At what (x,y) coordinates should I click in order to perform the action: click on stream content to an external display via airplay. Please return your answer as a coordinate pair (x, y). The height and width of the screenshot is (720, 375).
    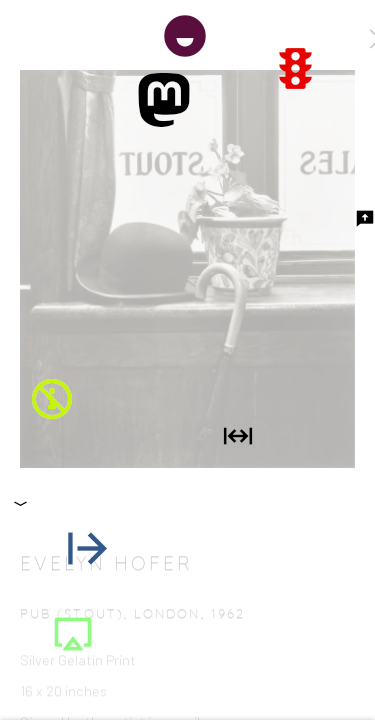
    Looking at the image, I should click on (73, 634).